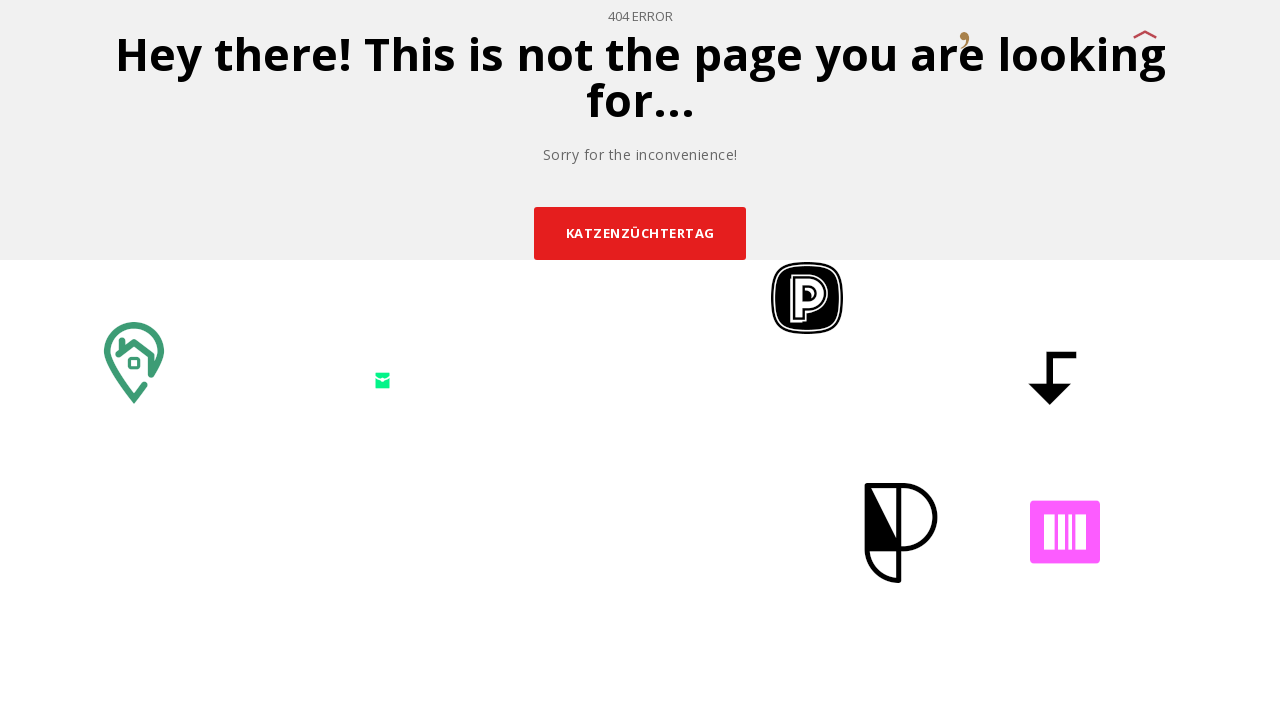 This screenshot has width=1280, height=720. What do you see at coordinates (382, 380) in the screenshot?
I see `send a red packet or digital gift money` at bounding box center [382, 380].